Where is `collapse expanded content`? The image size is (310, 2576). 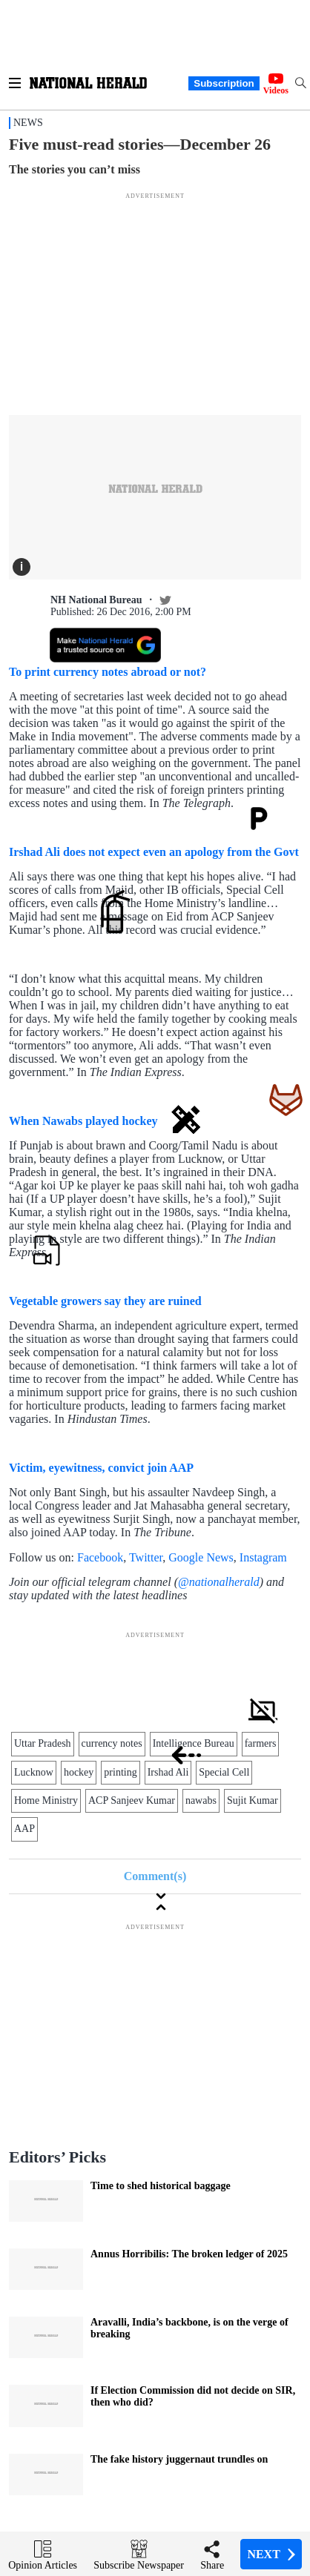
collapse expanded content is located at coordinates (161, 1902).